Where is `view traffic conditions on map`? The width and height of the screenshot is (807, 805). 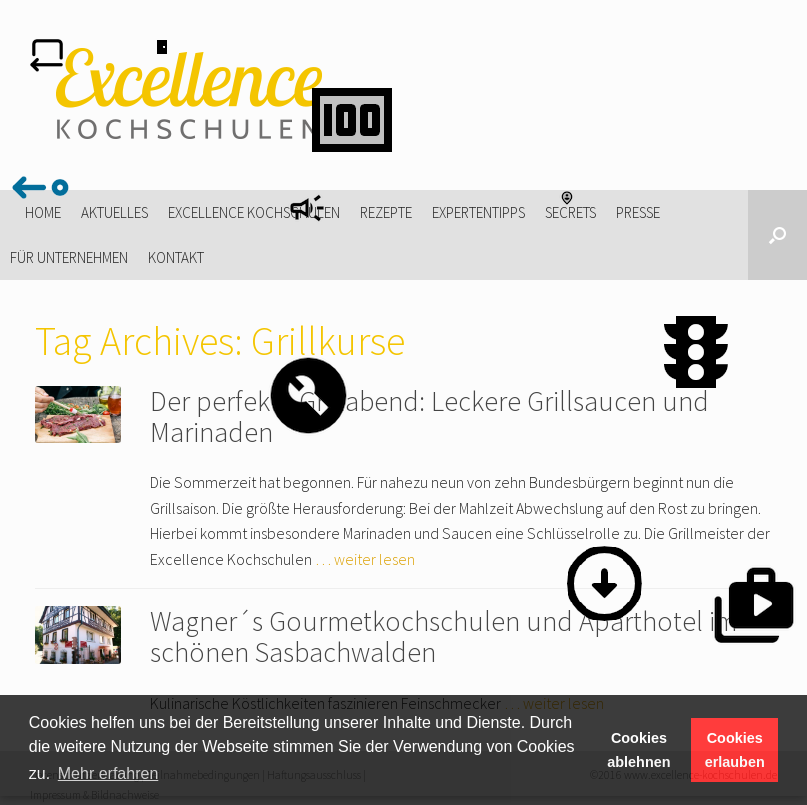
view traffic conditions on map is located at coordinates (696, 352).